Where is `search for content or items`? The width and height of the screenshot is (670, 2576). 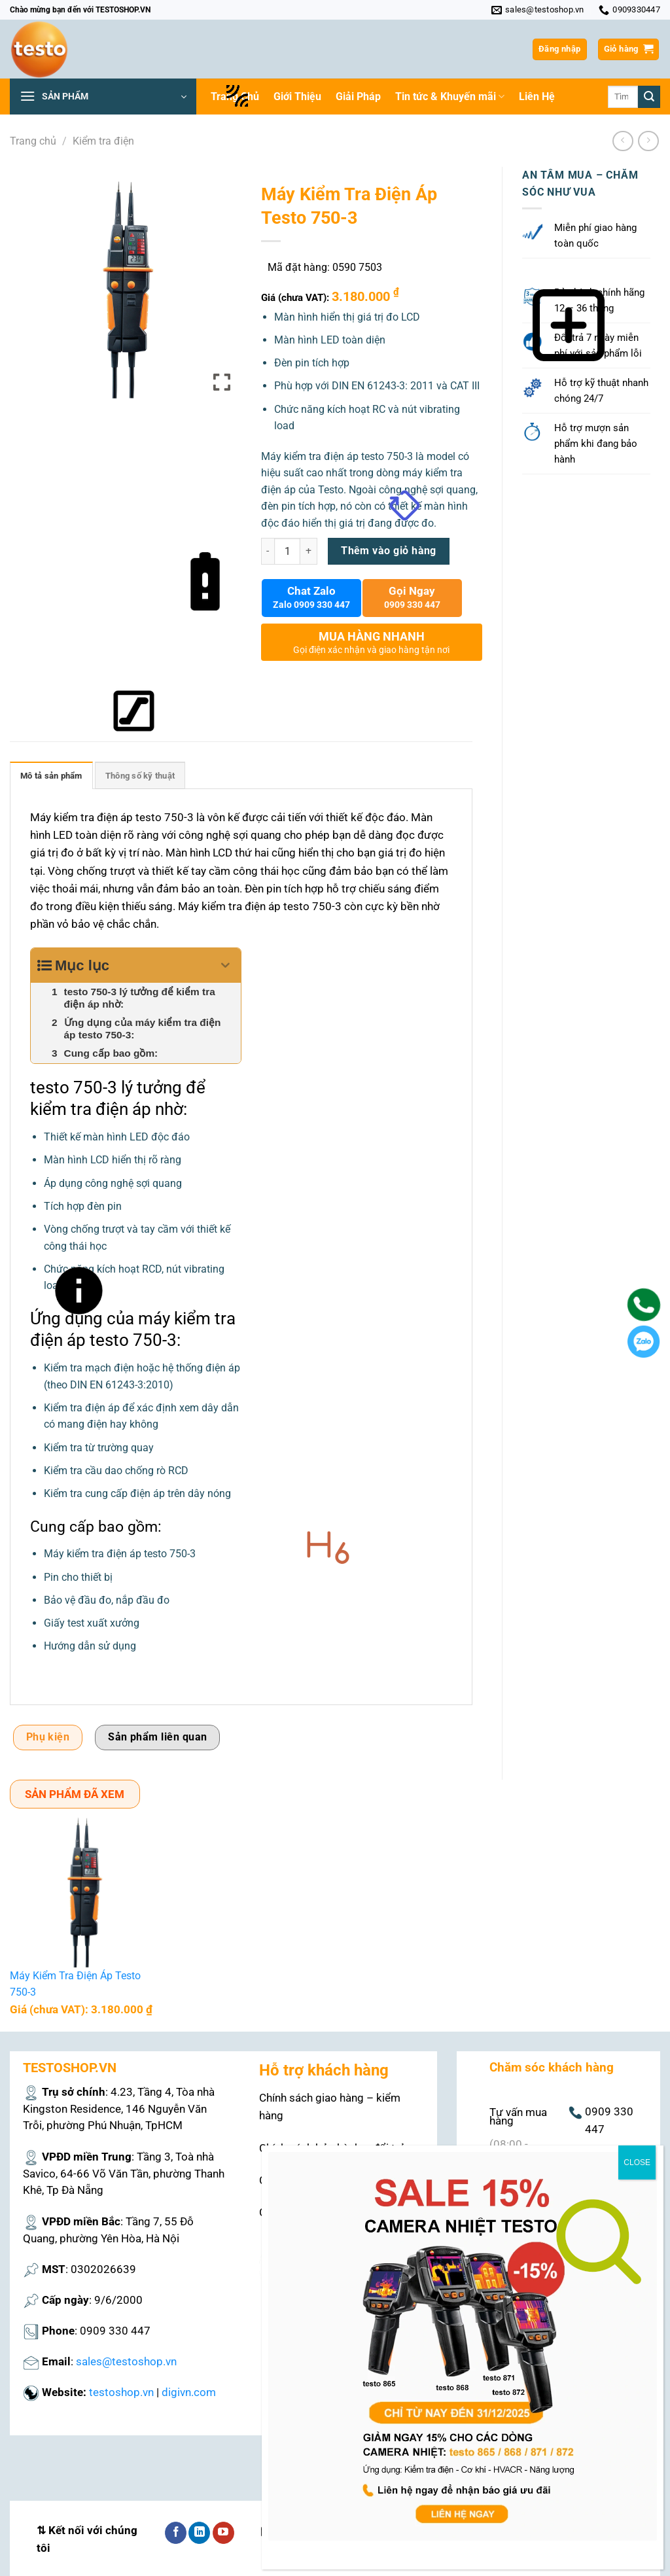 search for content or items is located at coordinates (599, 2242).